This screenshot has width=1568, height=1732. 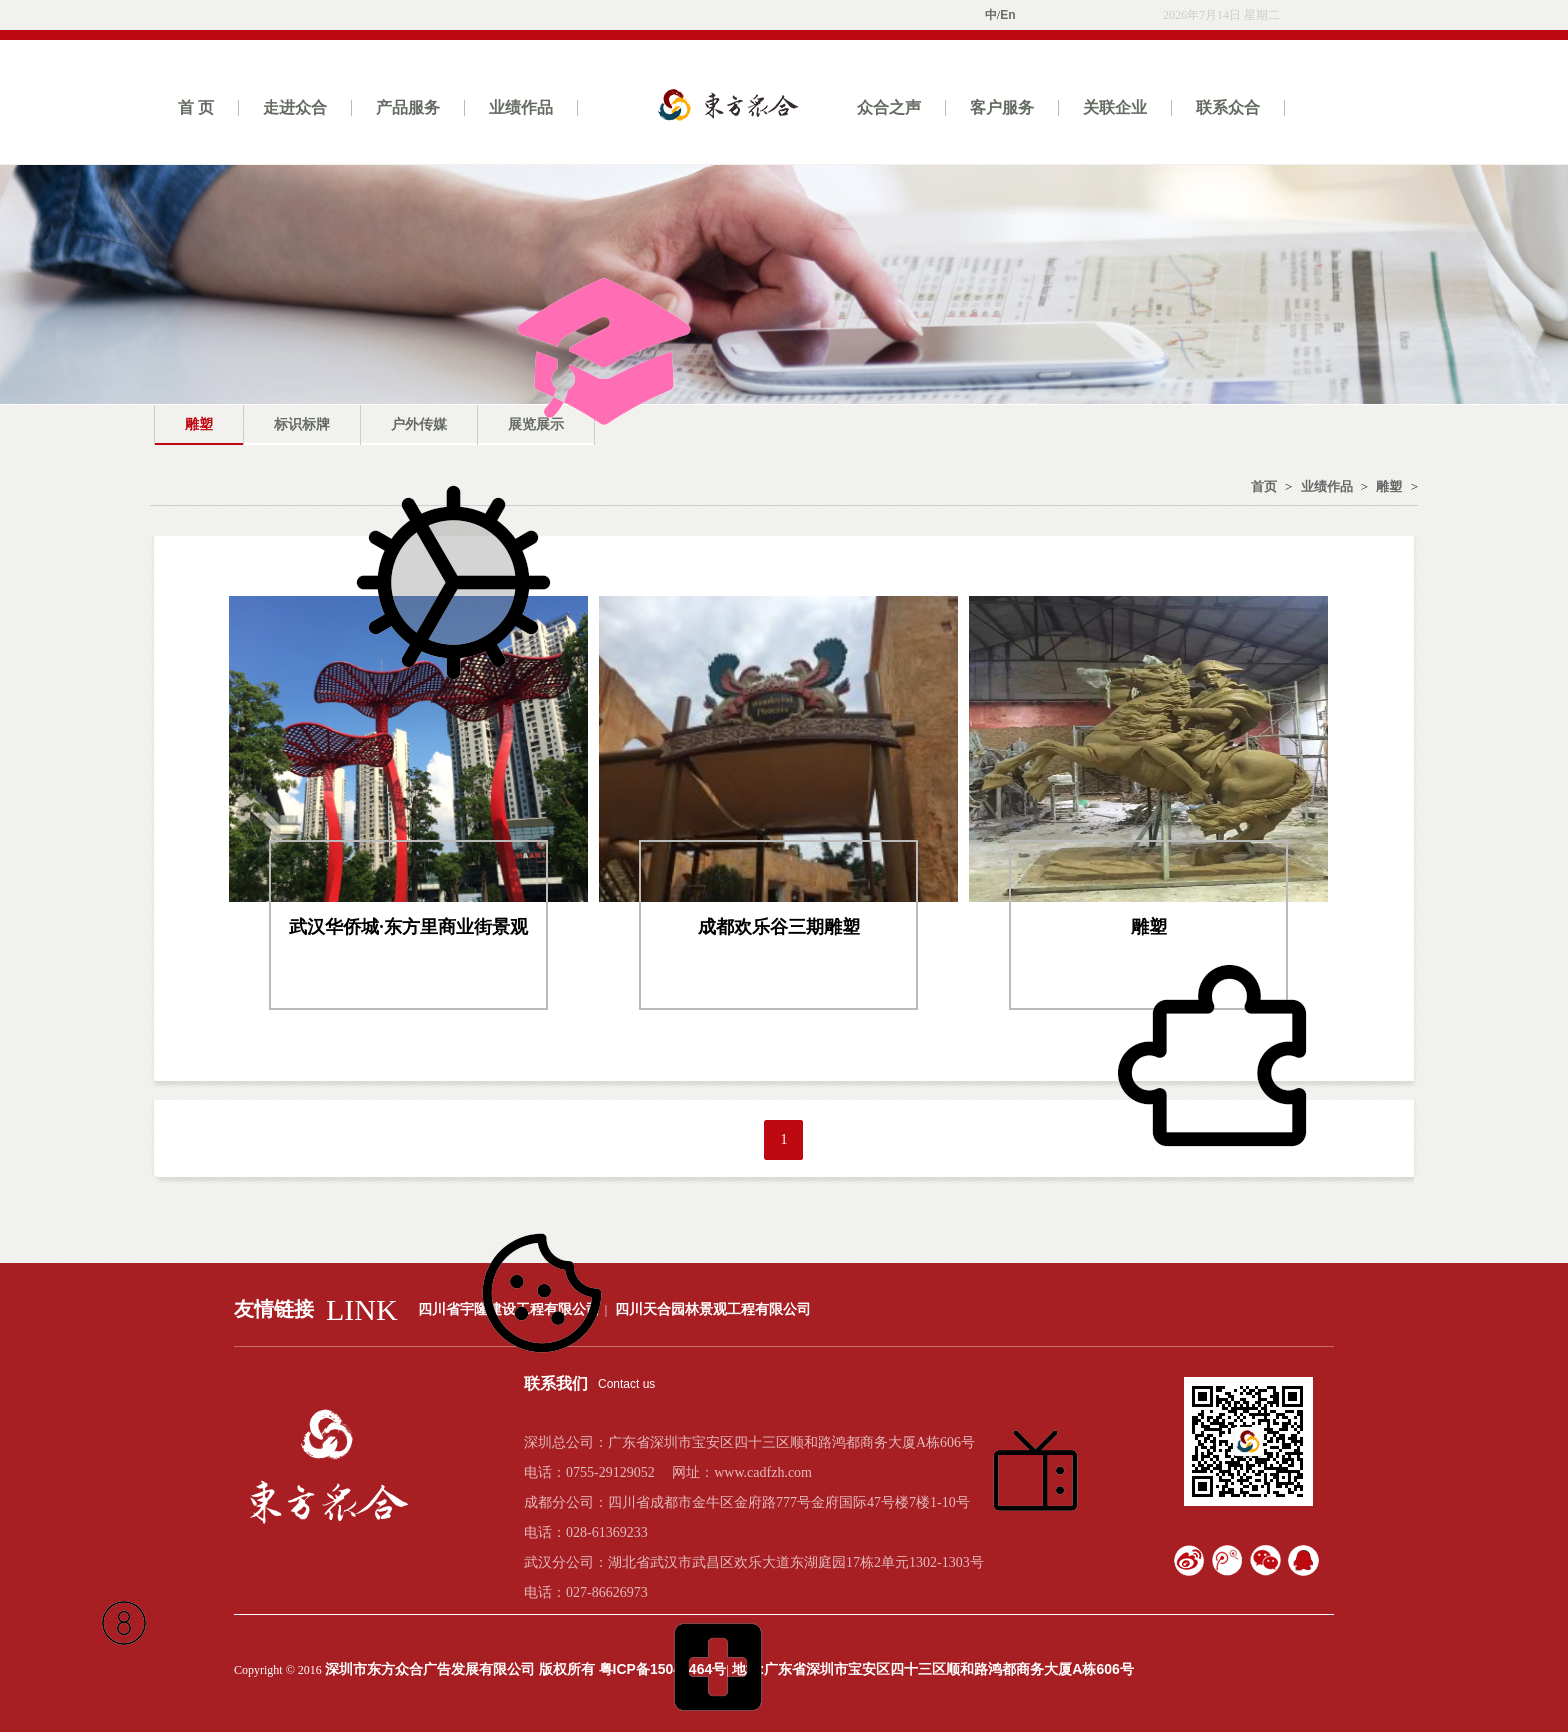 I want to click on find nearby hospitals or medical facilities, so click(x=718, y=1667).